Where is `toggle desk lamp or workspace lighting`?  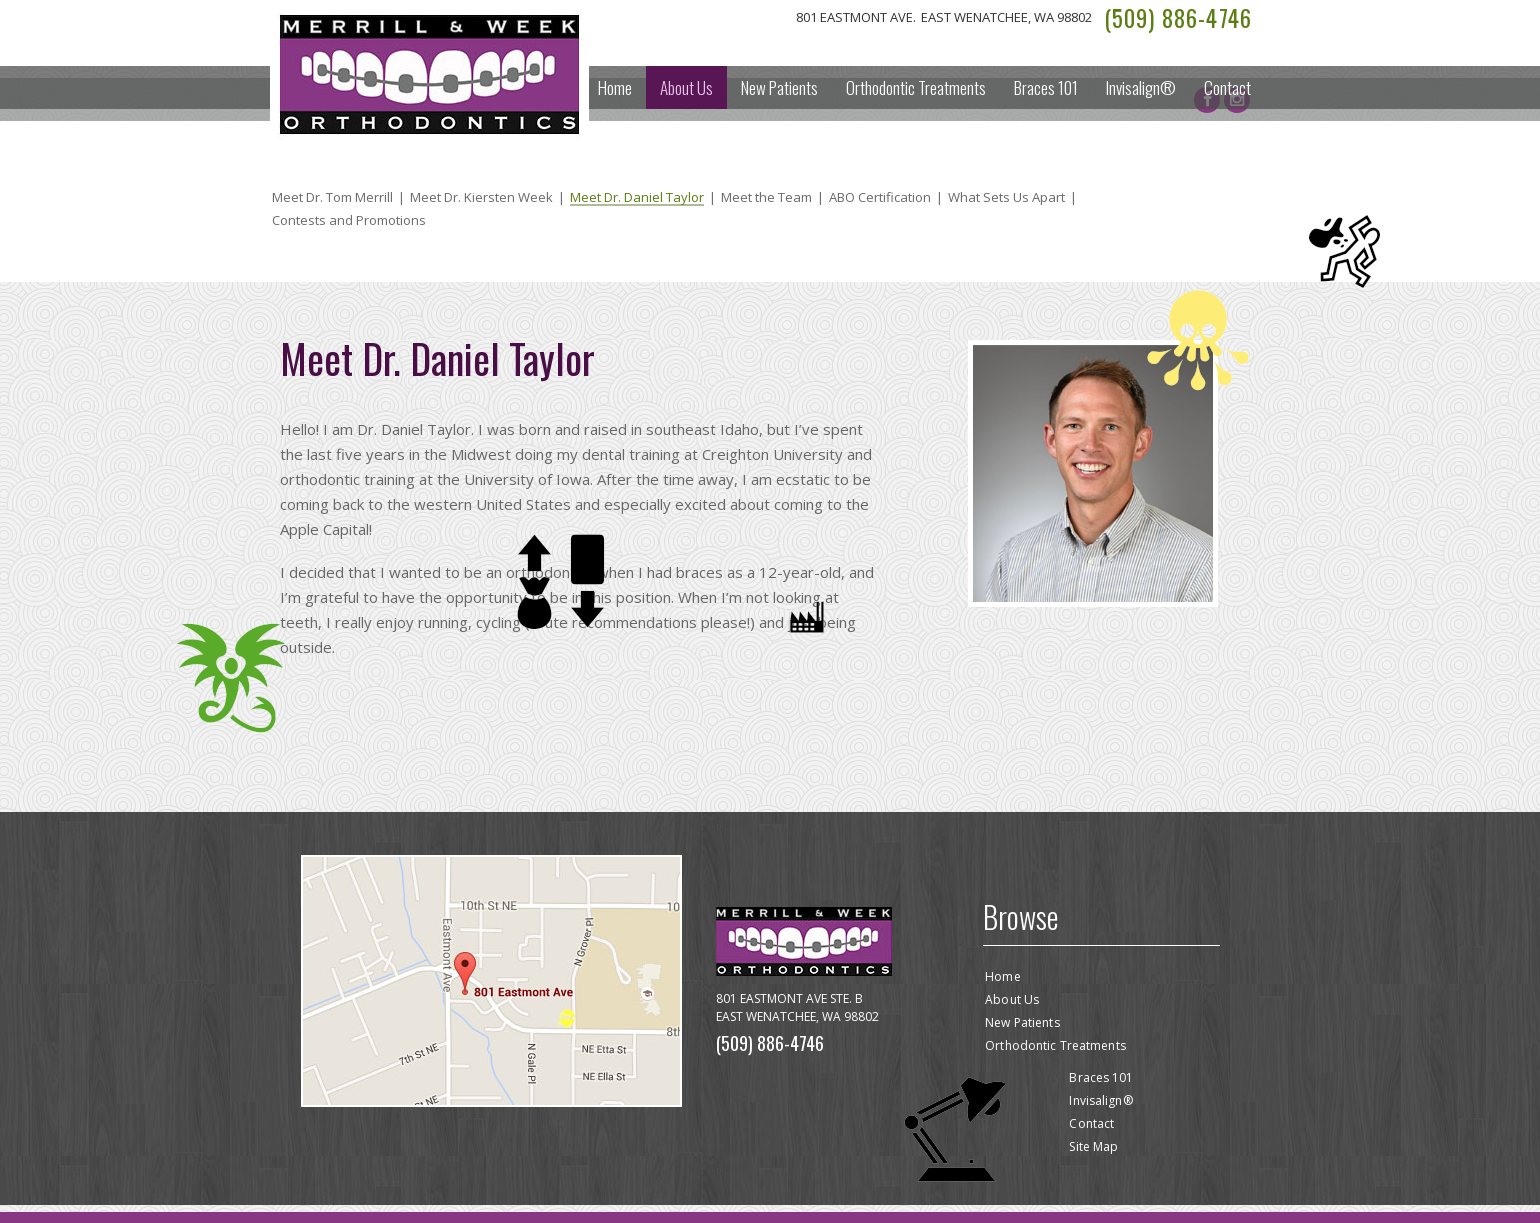 toggle desk lamp or workspace lighting is located at coordinates (956, 1129).